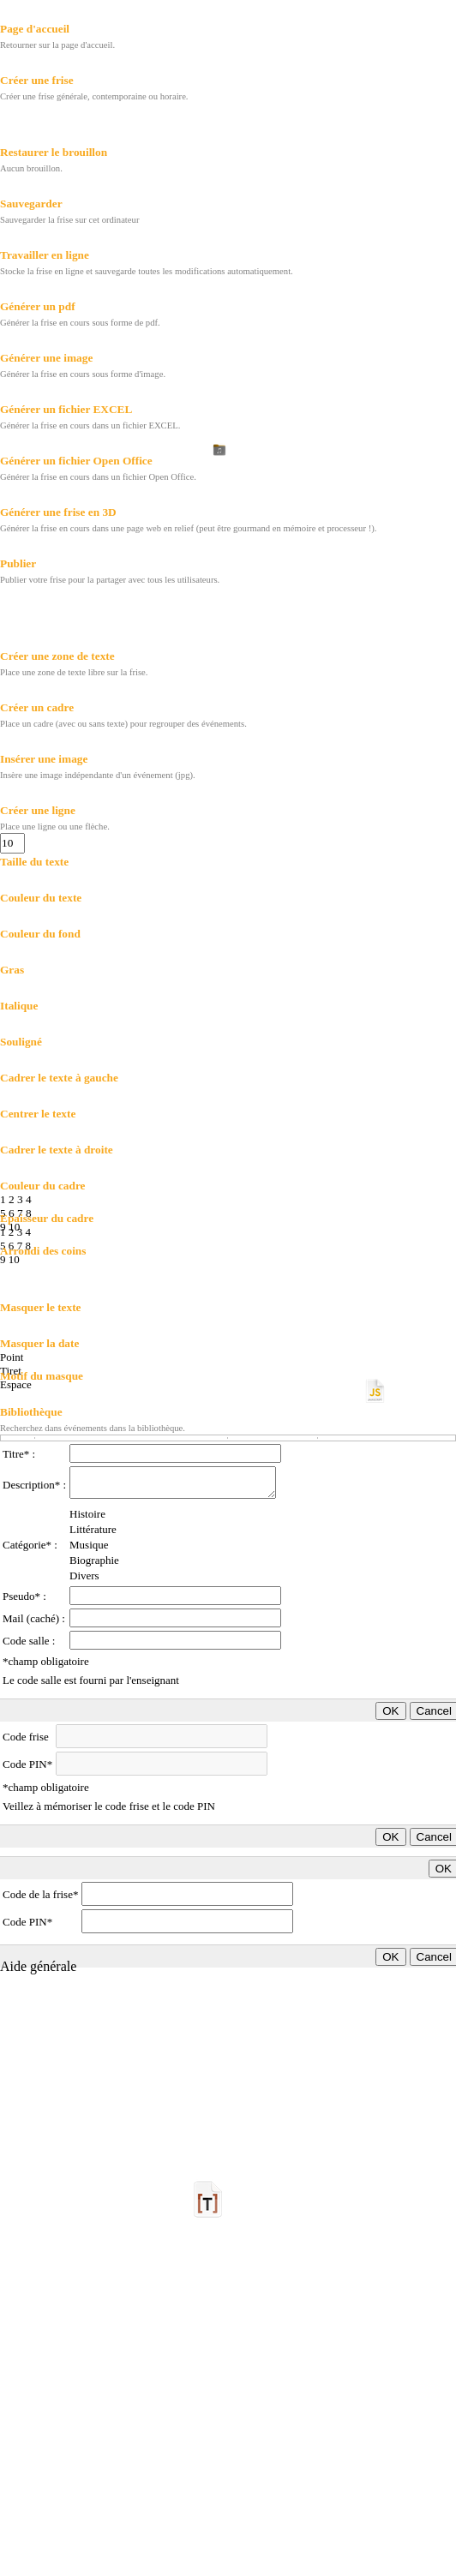 Image resolution: width=456 pixels, height=2576 pixels. What do you see at coordinates (219, 450) in the screenshot?
I see `open your music folder` at bounding box center [219, 450].